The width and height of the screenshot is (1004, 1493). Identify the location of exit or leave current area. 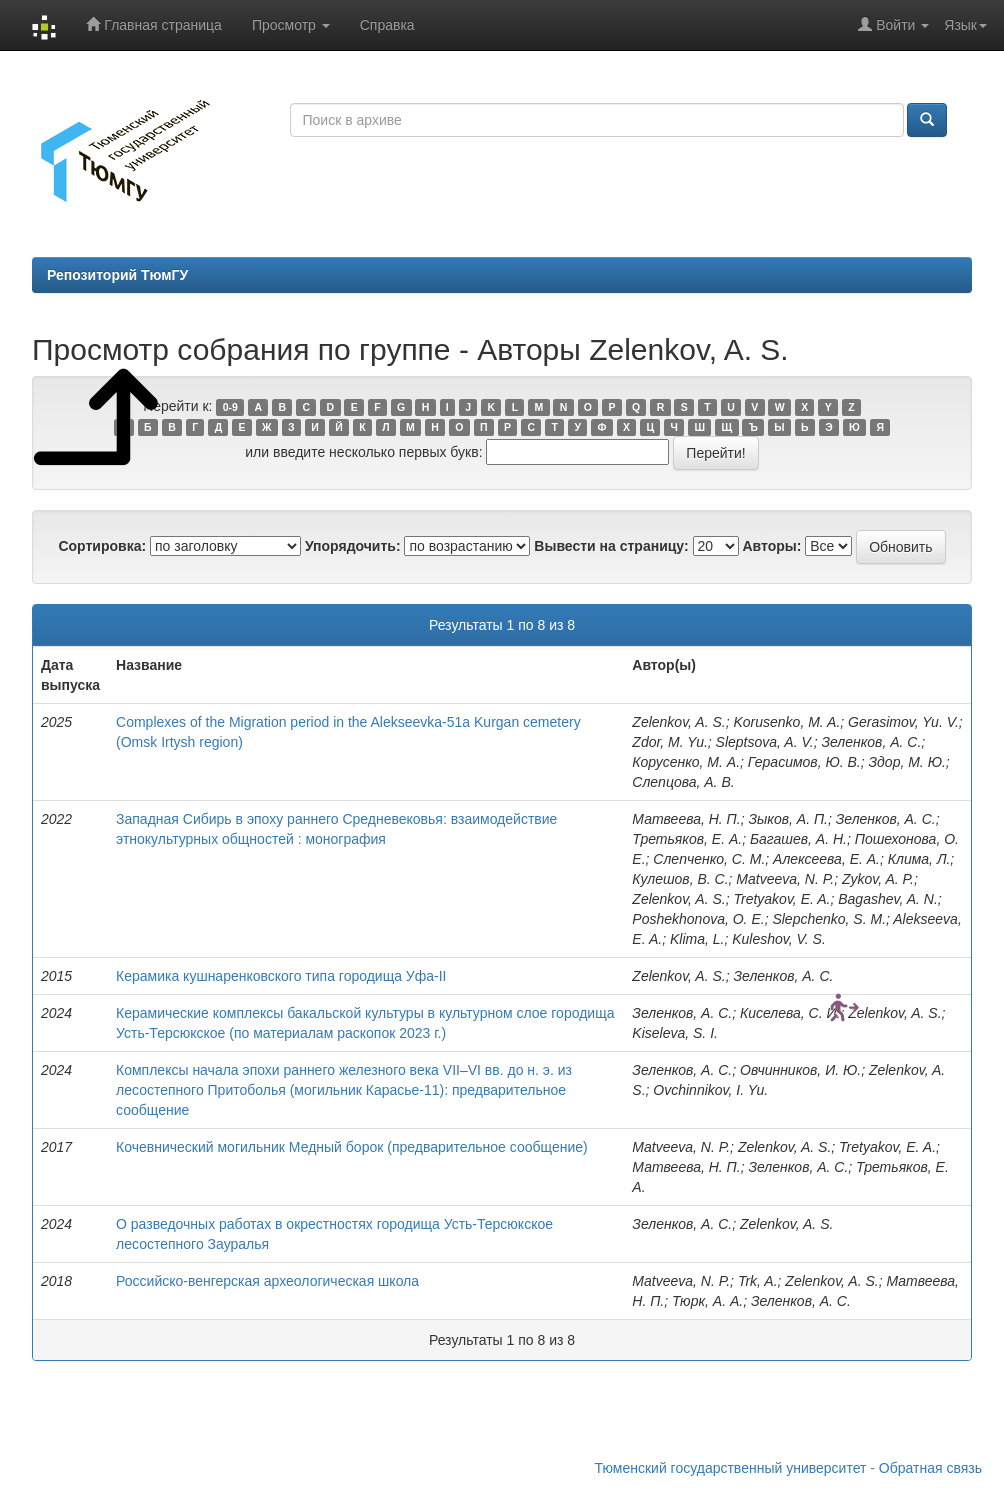
(844, 1007).